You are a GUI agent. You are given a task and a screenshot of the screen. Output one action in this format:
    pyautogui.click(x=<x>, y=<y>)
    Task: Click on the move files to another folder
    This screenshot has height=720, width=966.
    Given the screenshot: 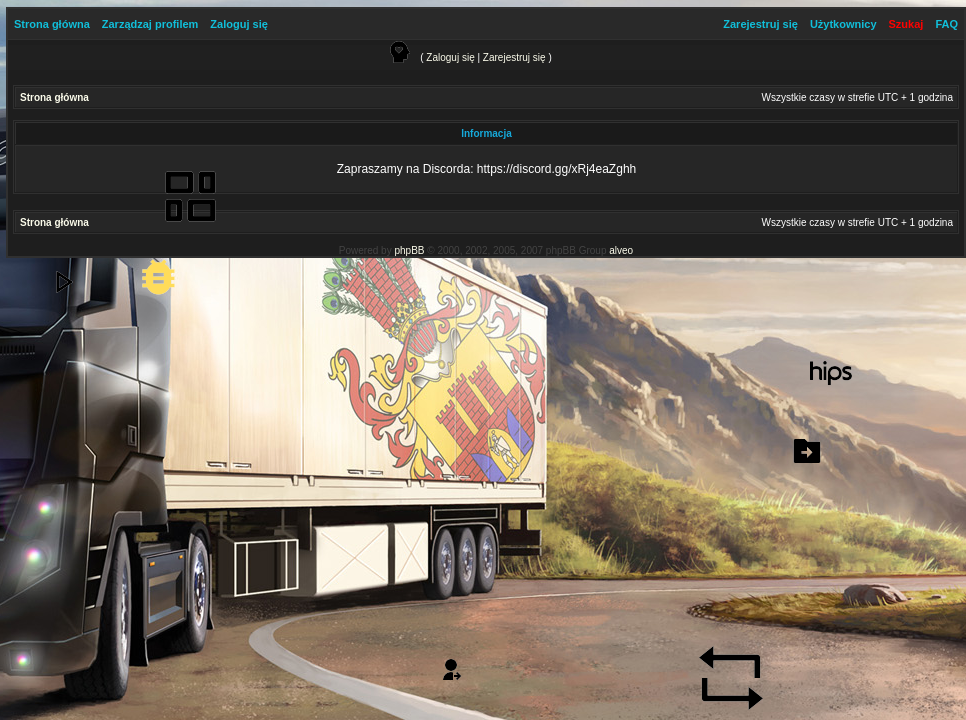 What is the action you would take?
    pyautogui.click(x=807, y=451)
    